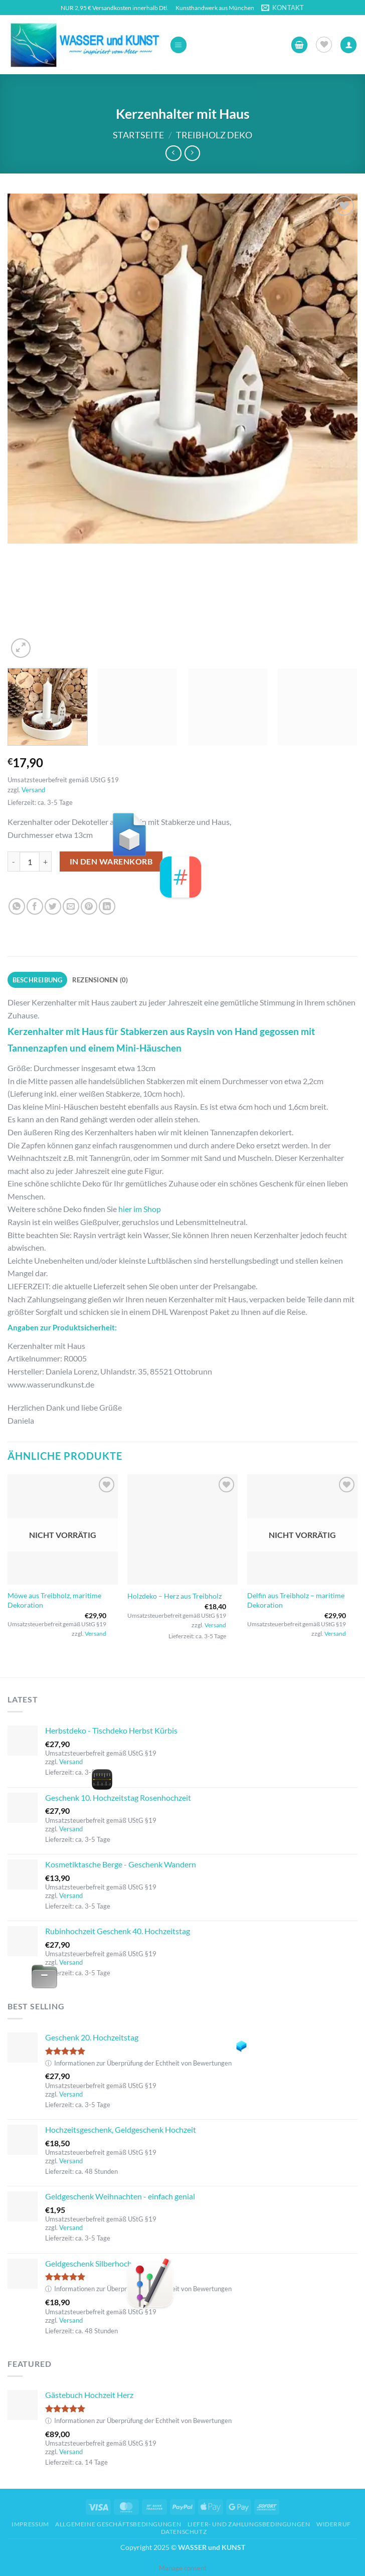 Image resolution: width=365 pixels, height=2576 pixels. I want to click on launch ryujinx nintendo switch emulator, so click(180, 877).